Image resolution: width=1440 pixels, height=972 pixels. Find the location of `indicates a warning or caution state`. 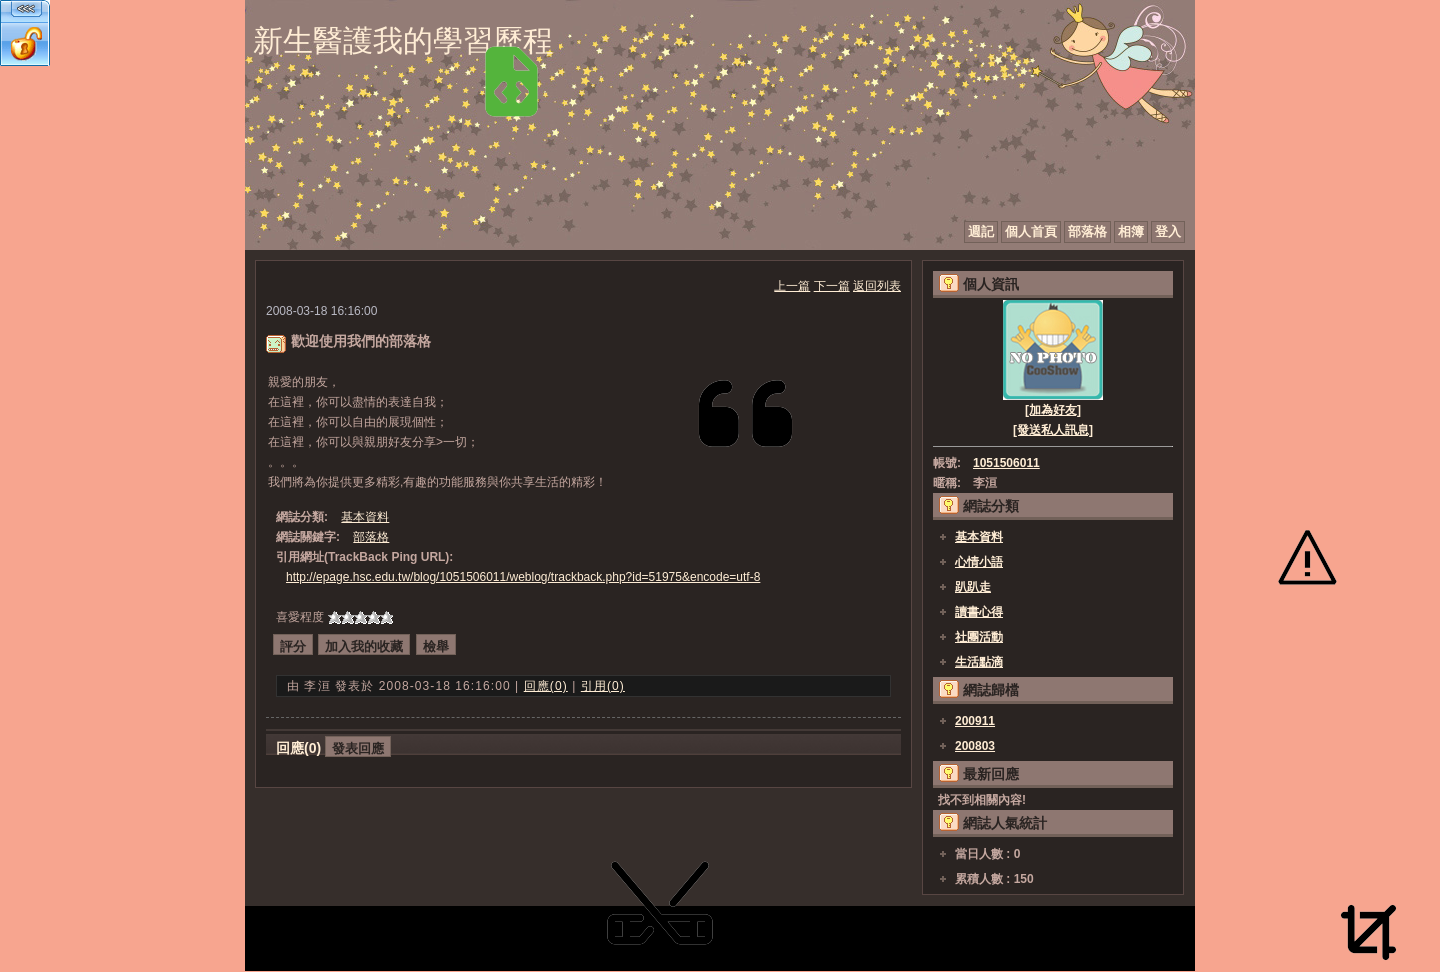

indicates a warning or caution state is located at coordinates (1307, 559).